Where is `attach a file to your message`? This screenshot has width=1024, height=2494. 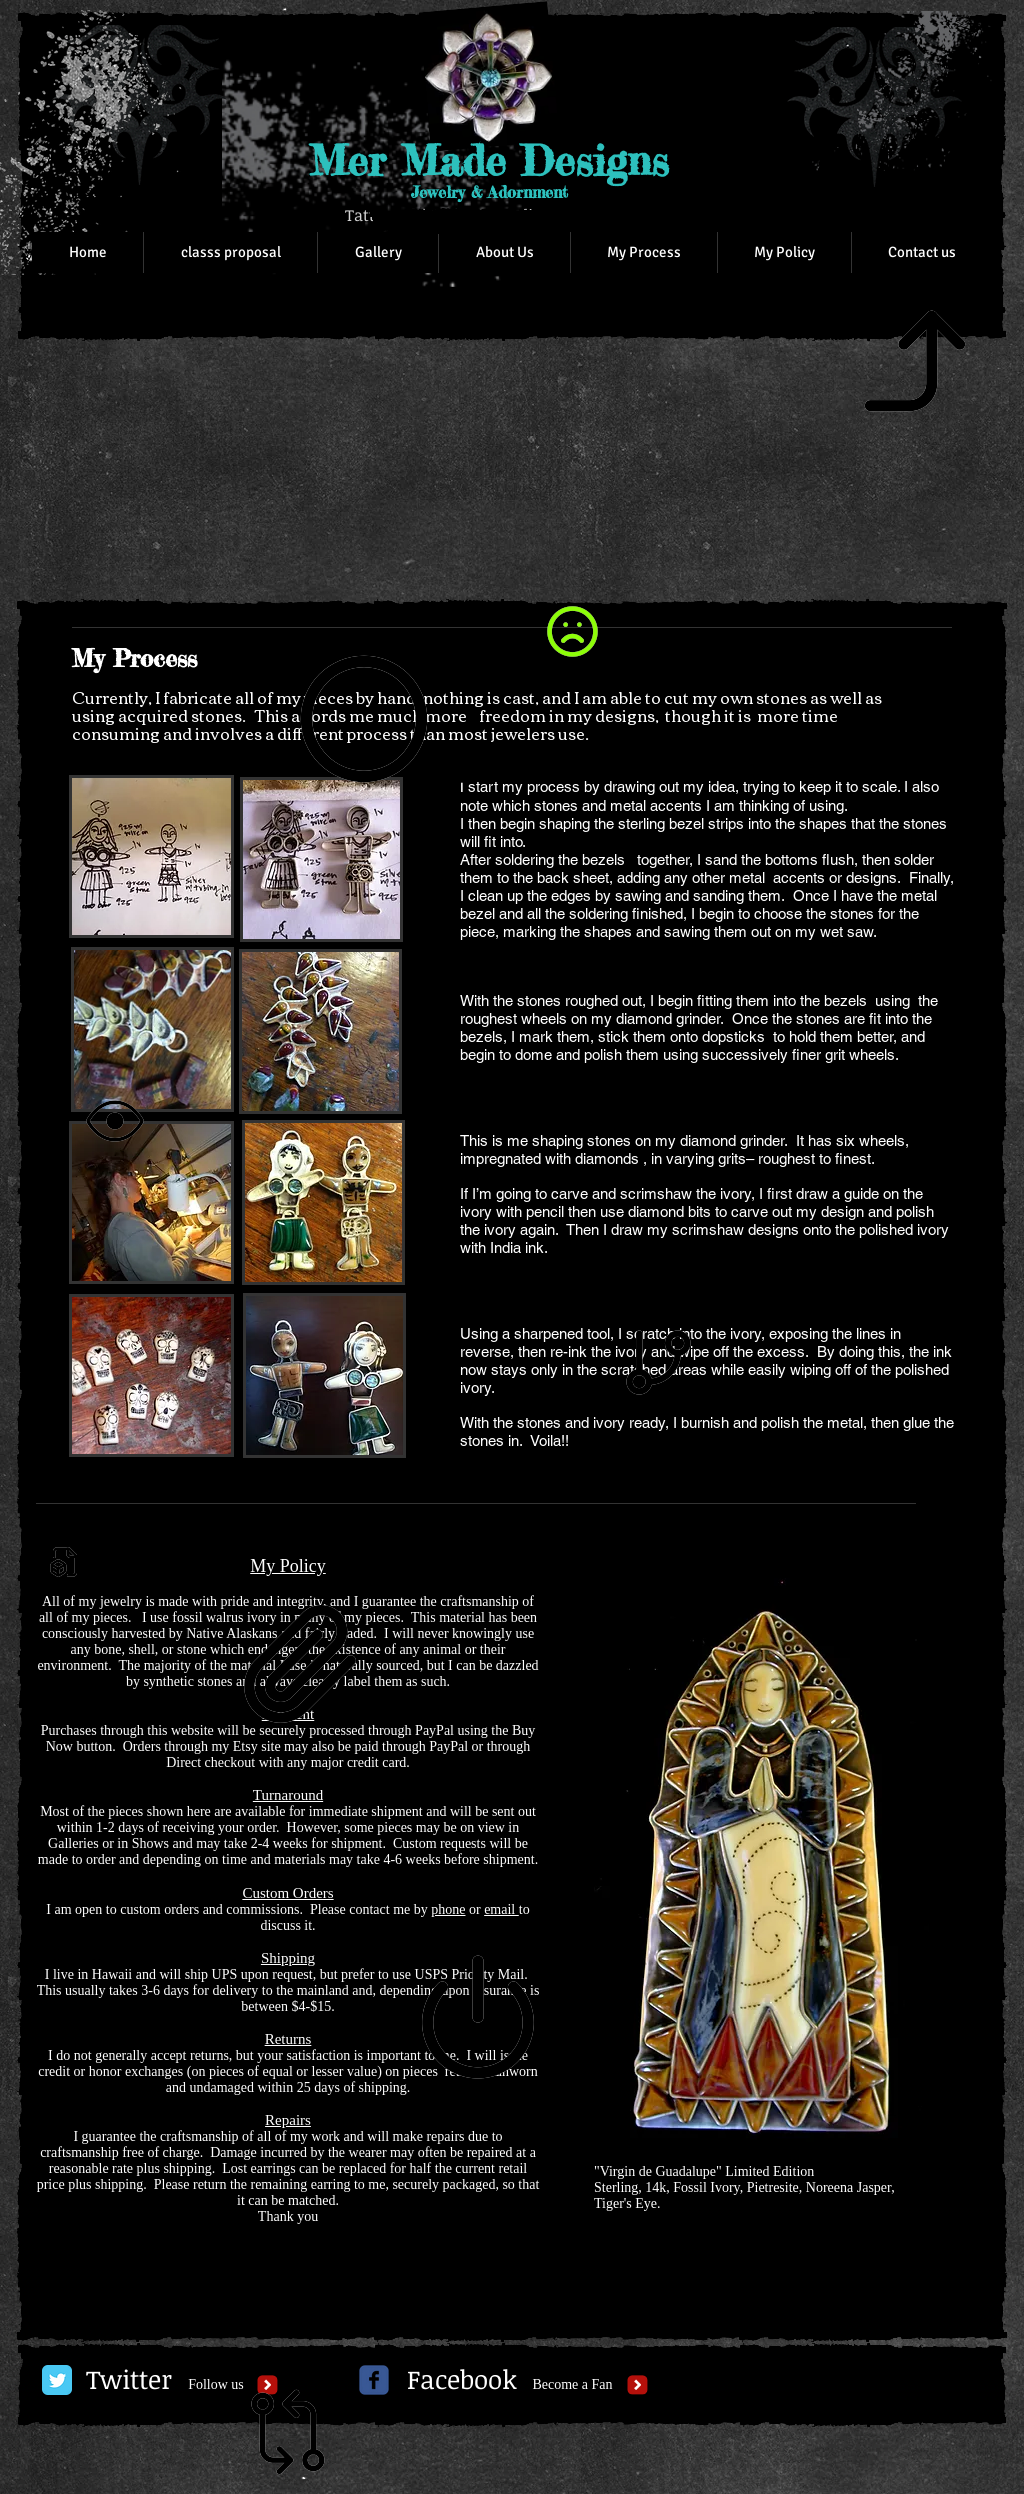
attach a file to your message is located at coordinates (301, 1665).